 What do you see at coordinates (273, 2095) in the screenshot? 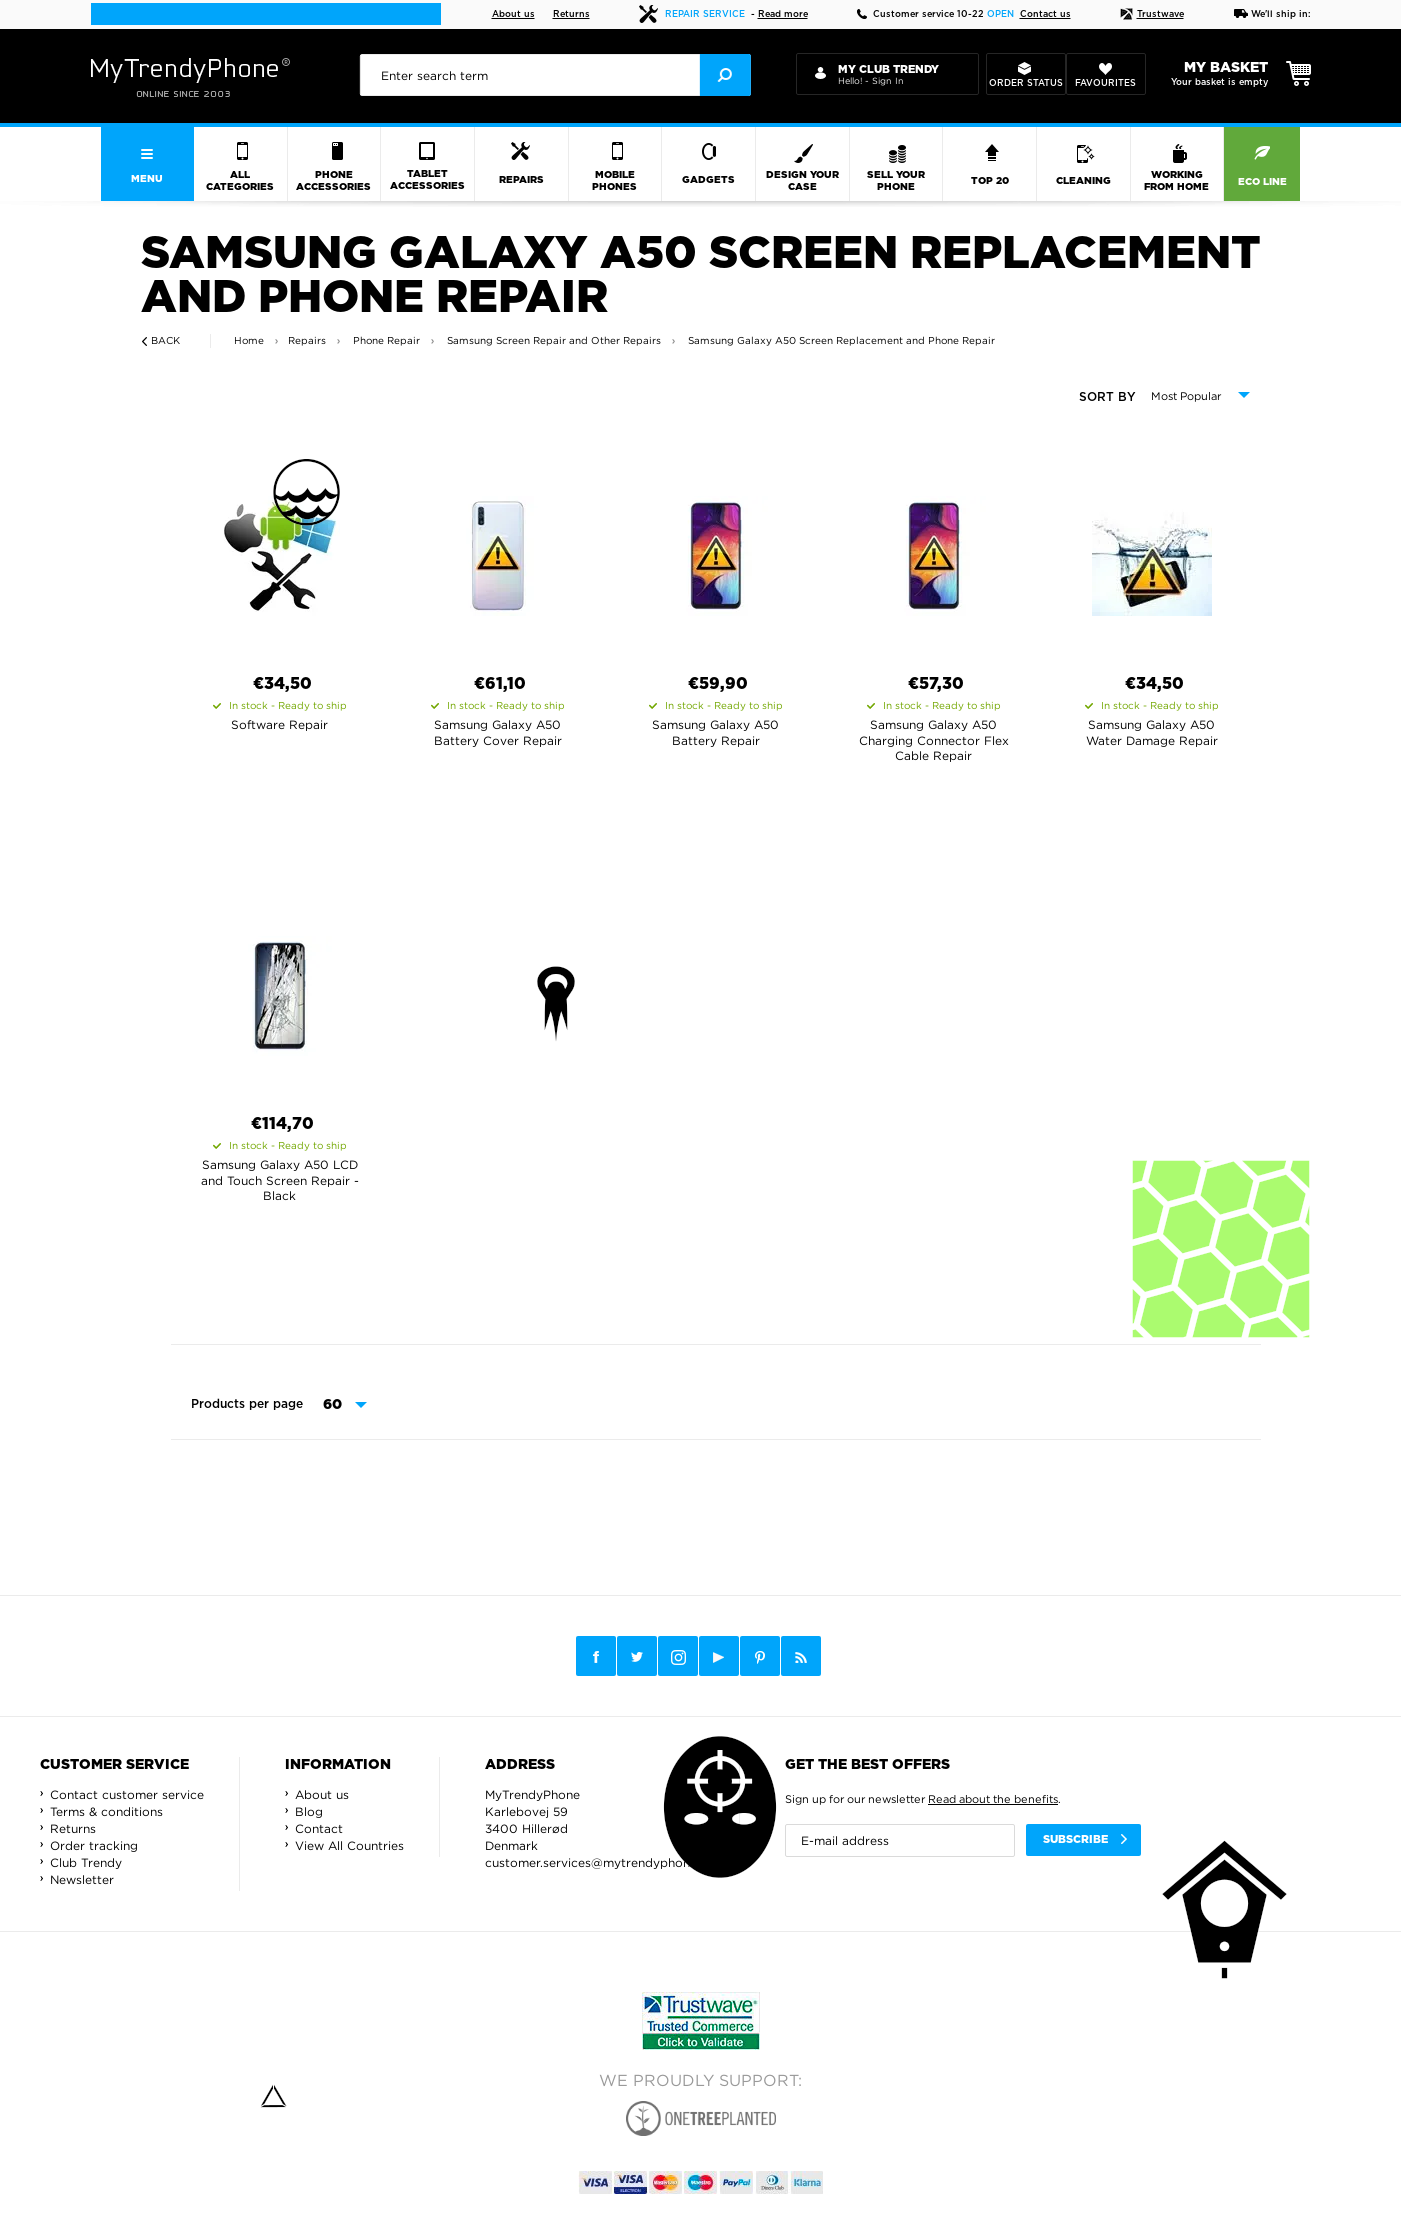
I see `set target or objective marker` at bounding box center [273, 2095].